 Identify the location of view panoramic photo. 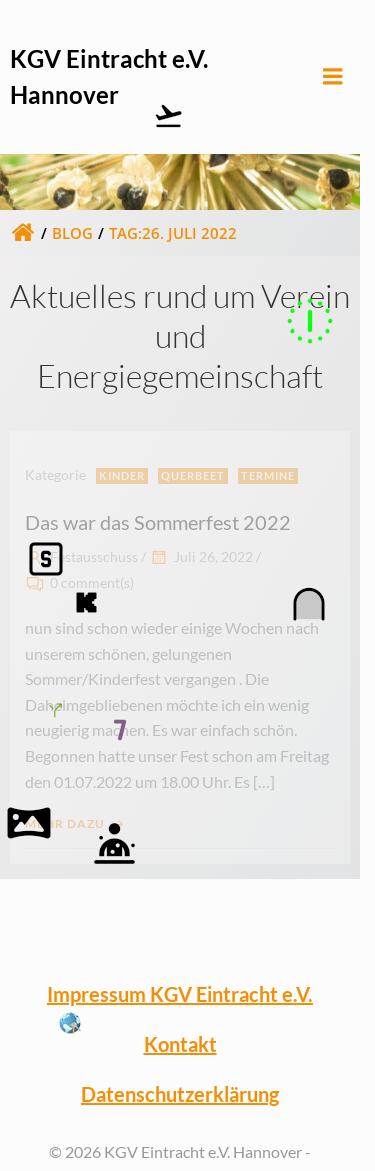
(29, 823).